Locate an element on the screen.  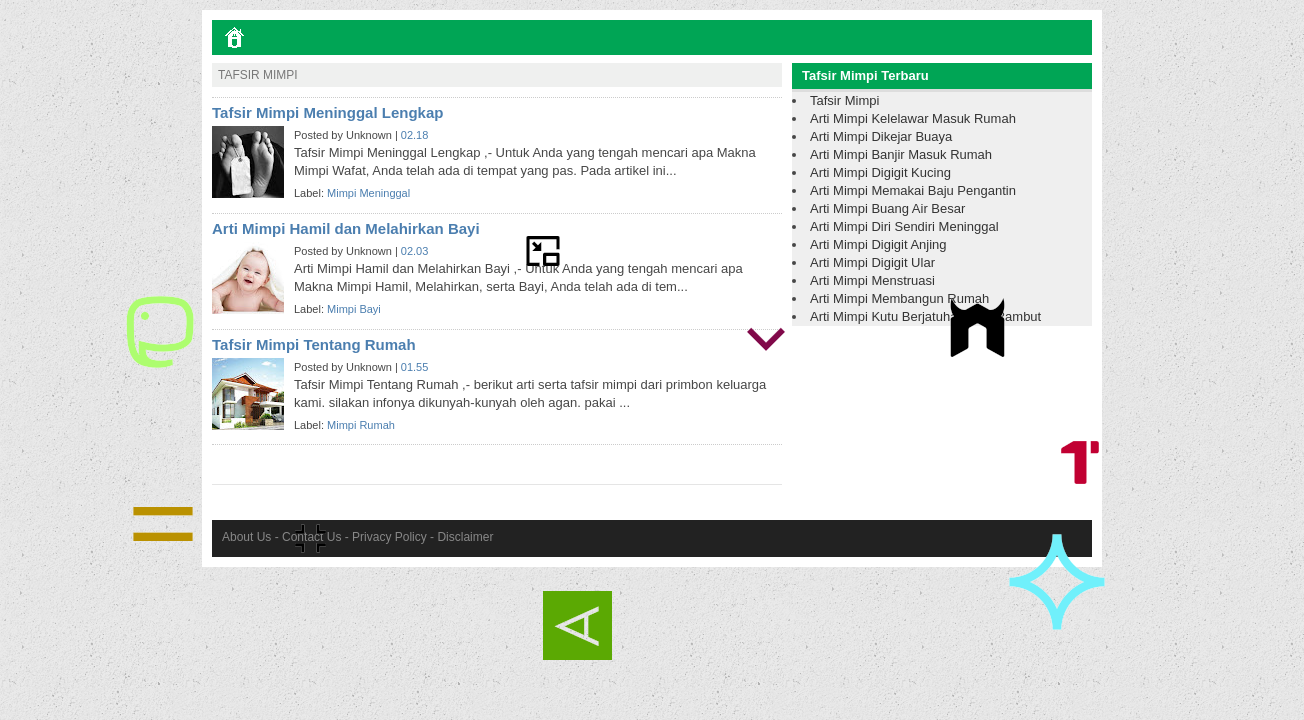
indicates bright or sunny weather conditions is located at coordinates (1057, 582).